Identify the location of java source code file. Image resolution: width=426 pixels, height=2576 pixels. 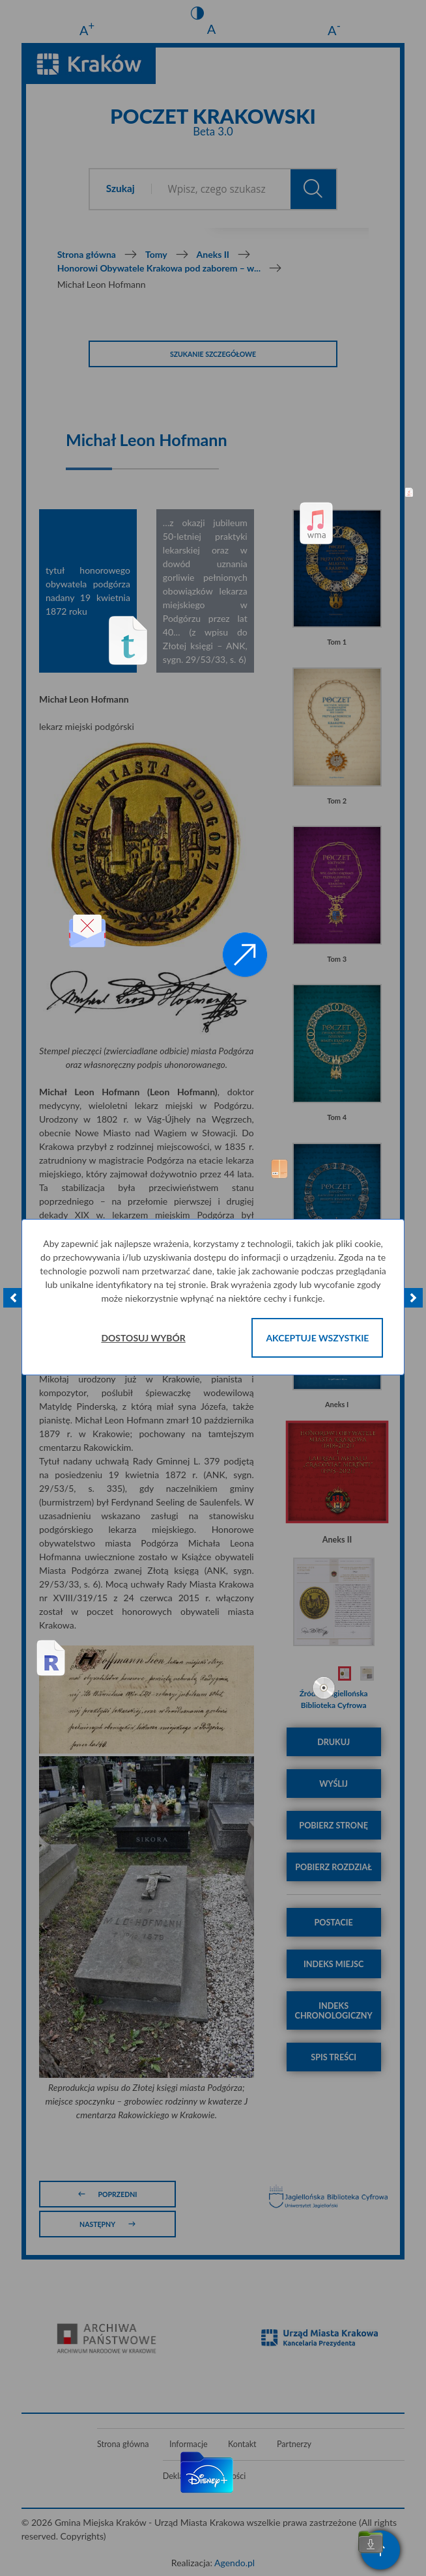
(409, 492).